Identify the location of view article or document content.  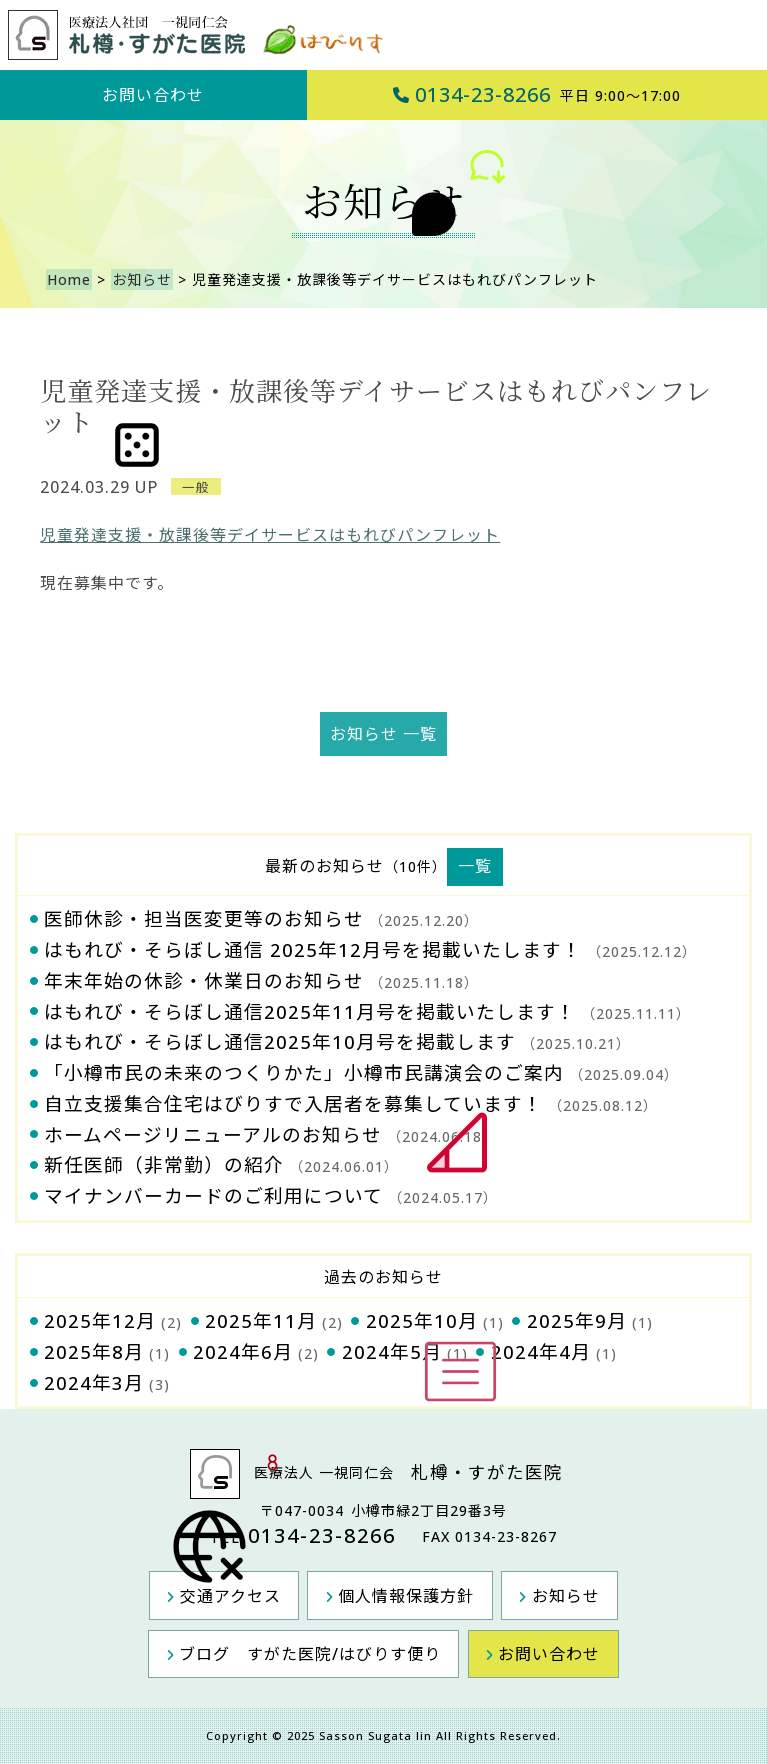
(460, 1371).